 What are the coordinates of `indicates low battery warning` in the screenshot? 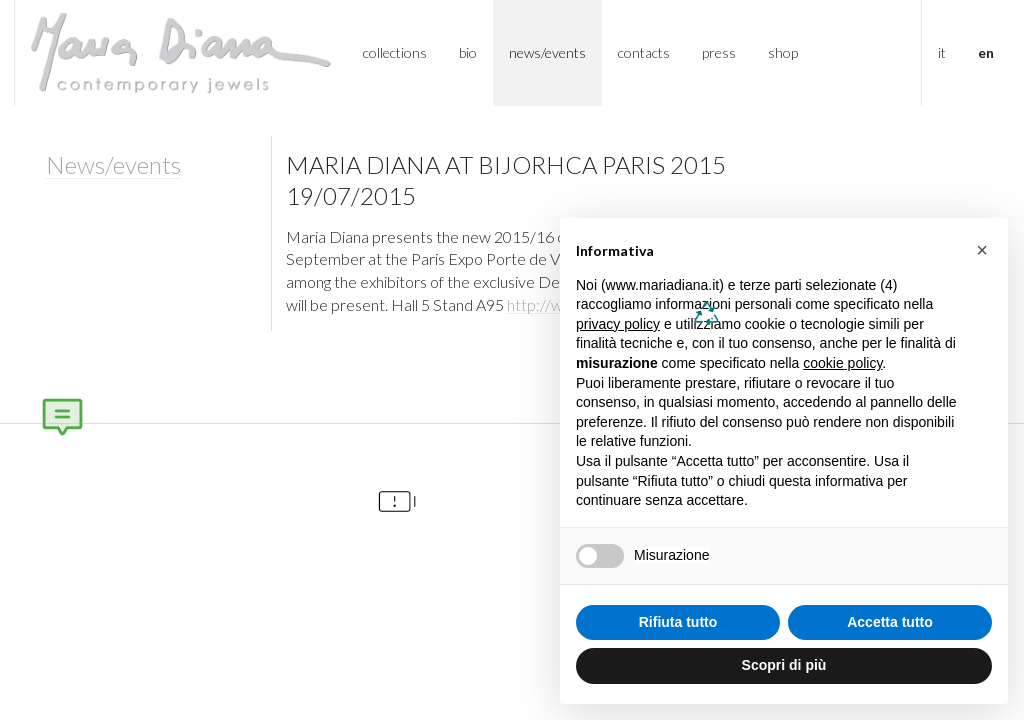 It's located at (396, 501).